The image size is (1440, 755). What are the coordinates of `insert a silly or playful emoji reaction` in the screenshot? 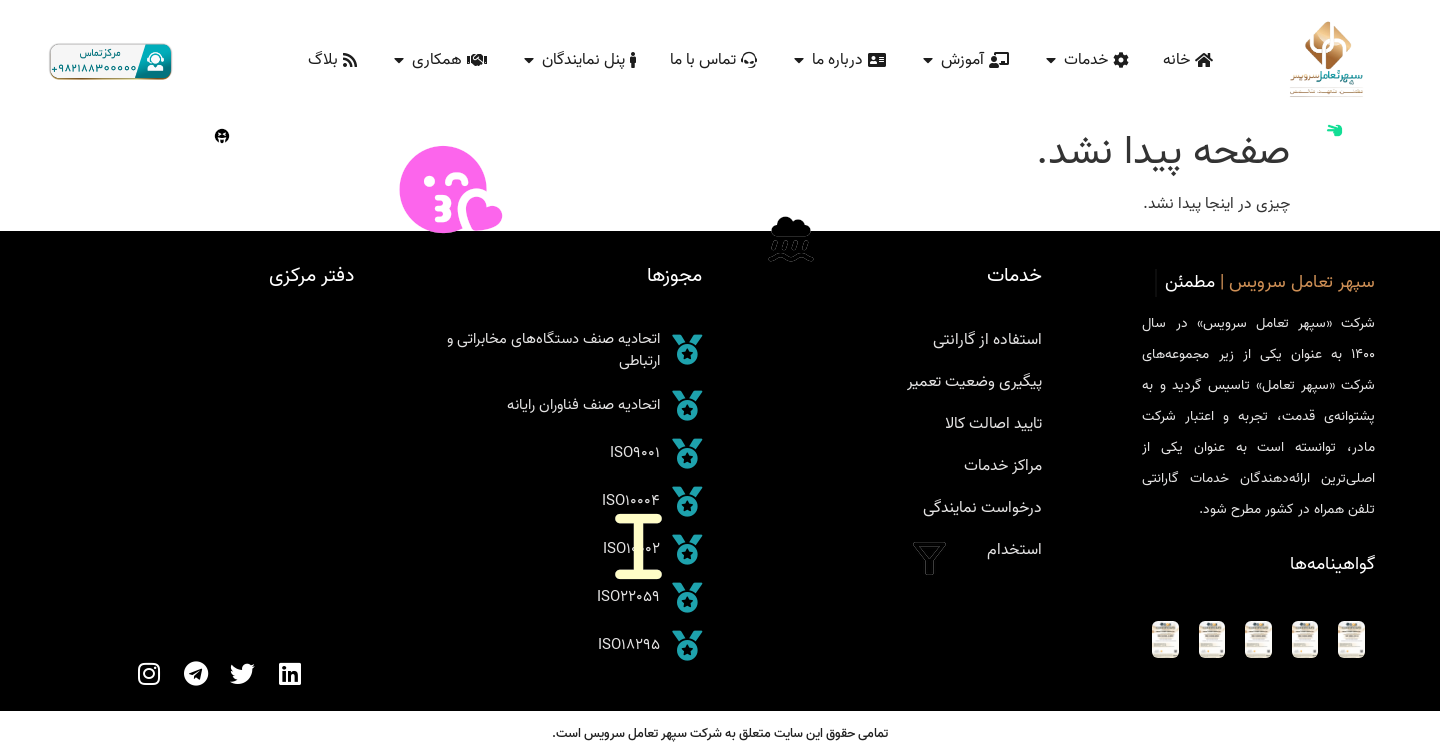 It's located at (222, 136).